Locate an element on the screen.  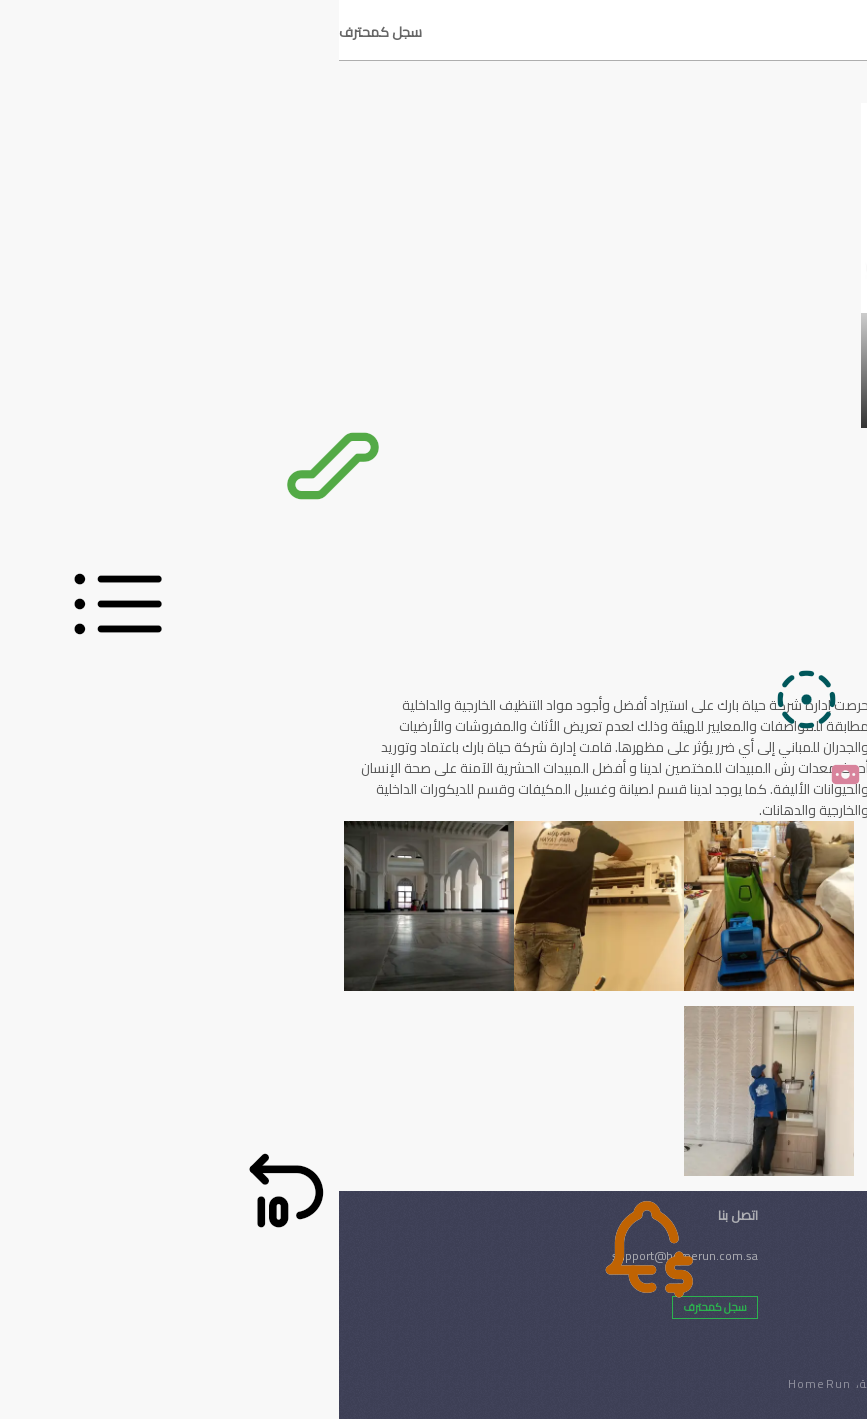
set up price alerts or payment notifications is located at coordinates (647, 1247).